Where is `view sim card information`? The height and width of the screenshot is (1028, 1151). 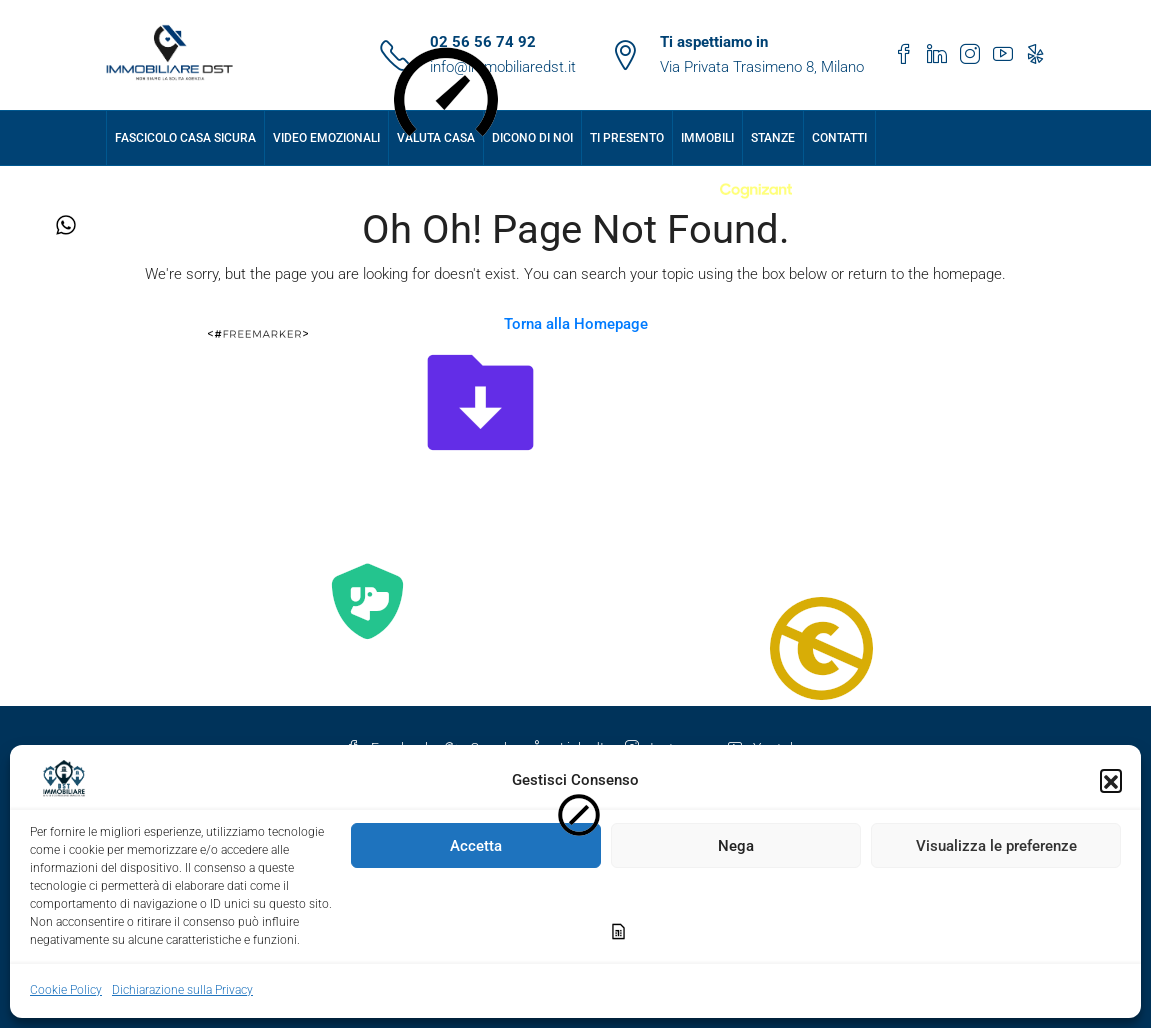 view sim card information is located at coordinates (618, 931).